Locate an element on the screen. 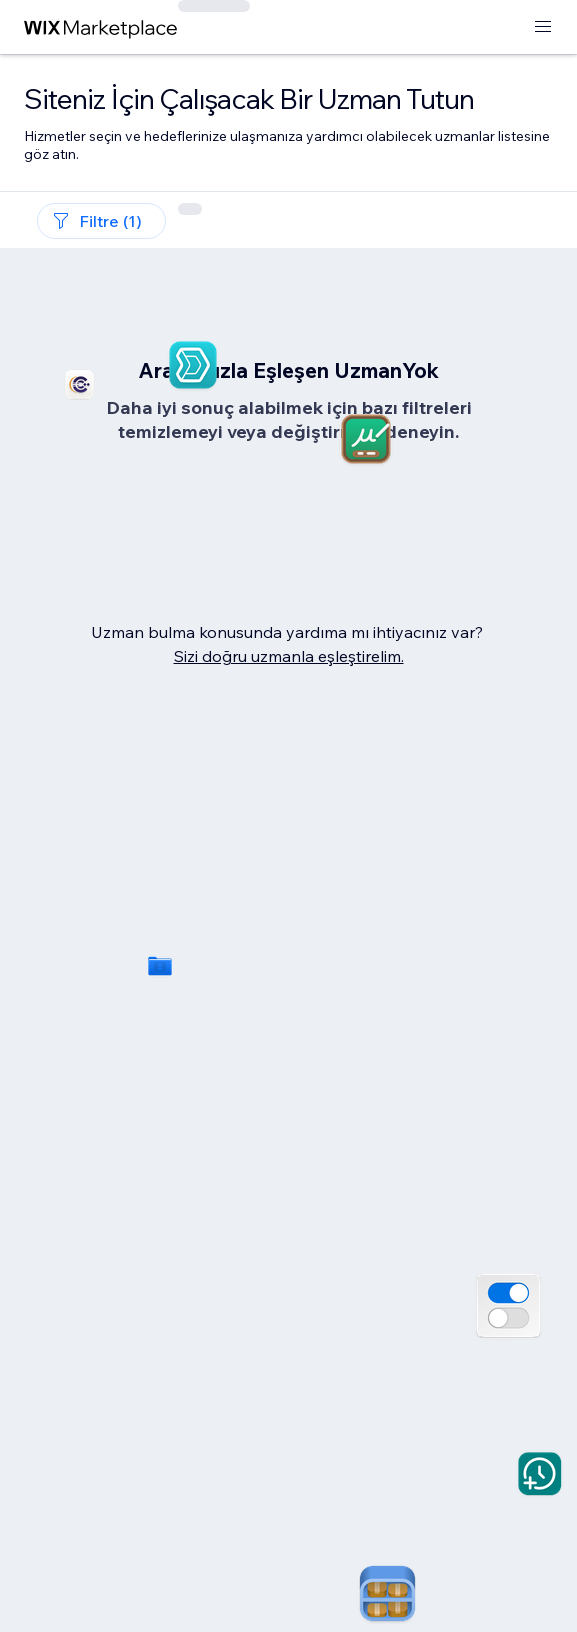 The height and width of the screenshot is (1632, 577). open gnome tweaks to customize desktop settings is located at coordinates (508, 1305).